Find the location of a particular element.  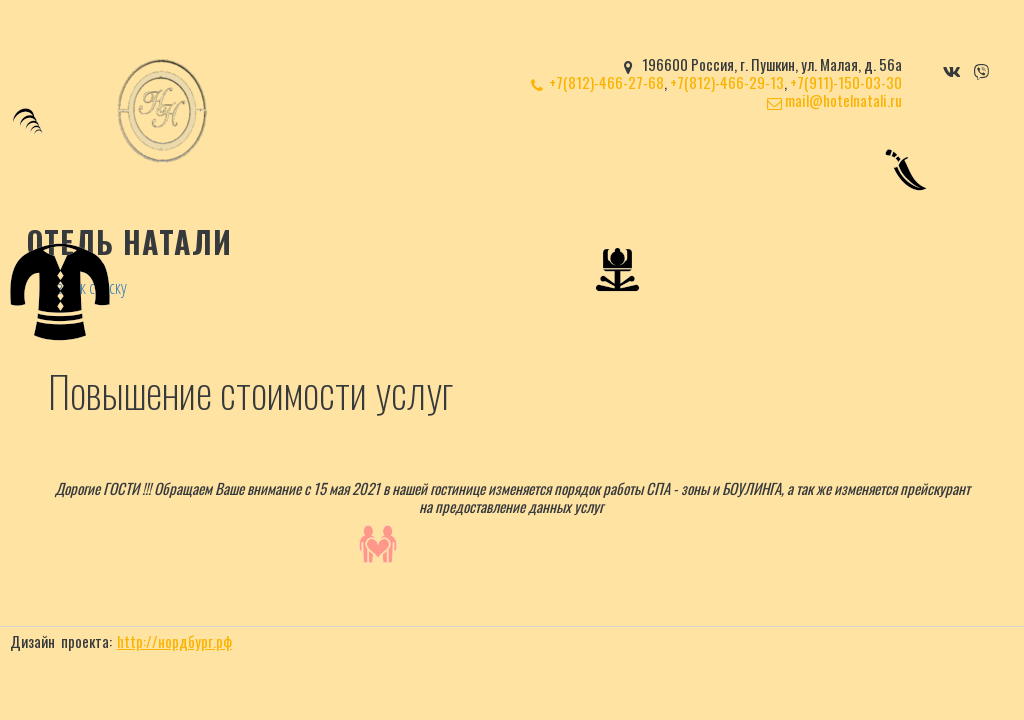

indicates wind or tornado weather conditions is located at coordinates (27, 121).